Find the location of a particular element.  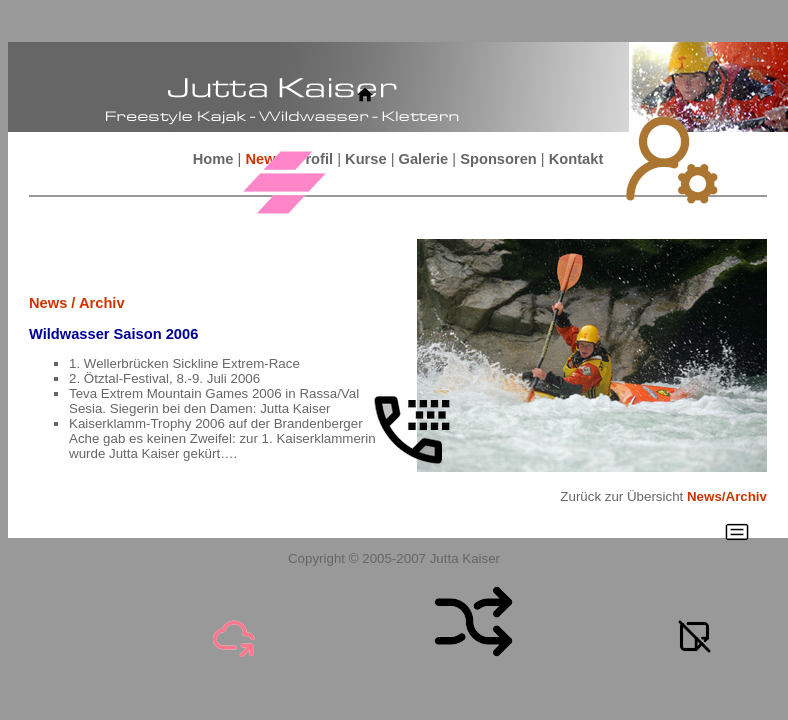

navigate to home screen is located at coordinates (365, 95).